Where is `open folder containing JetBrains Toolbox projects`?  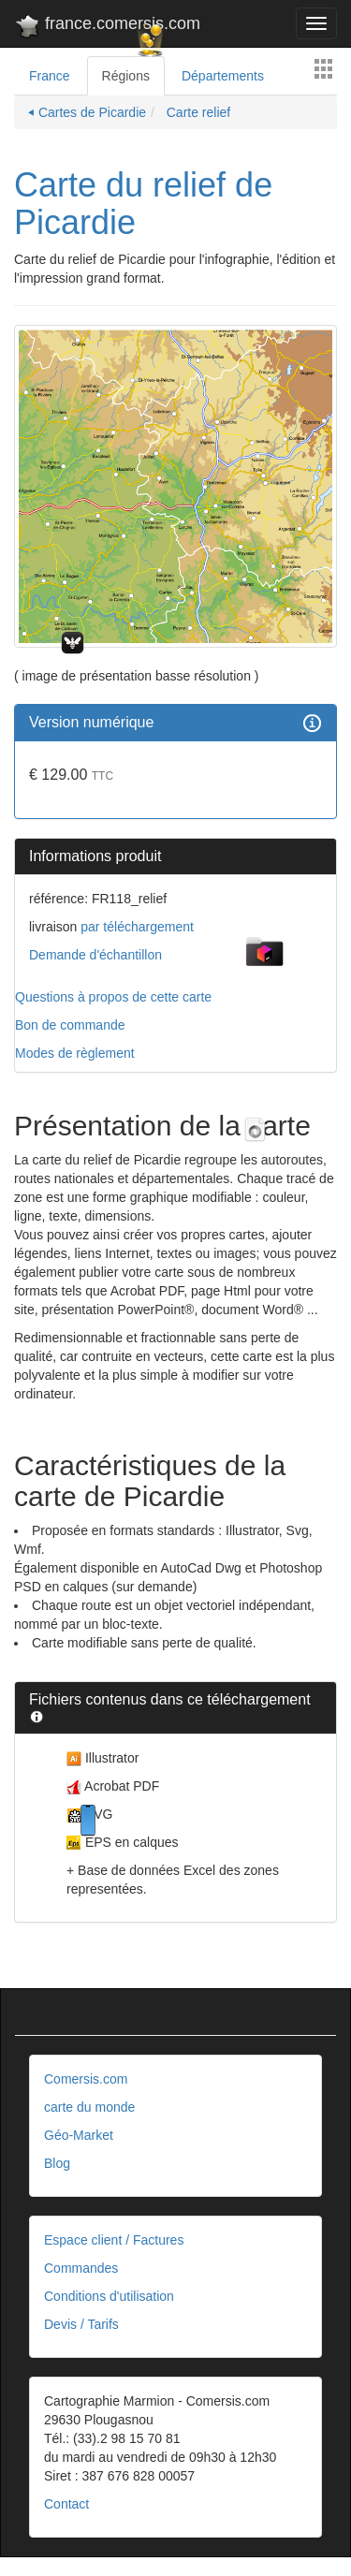 open folder containing JetBrains Toolbox projects is located at coordinates (264, 952).